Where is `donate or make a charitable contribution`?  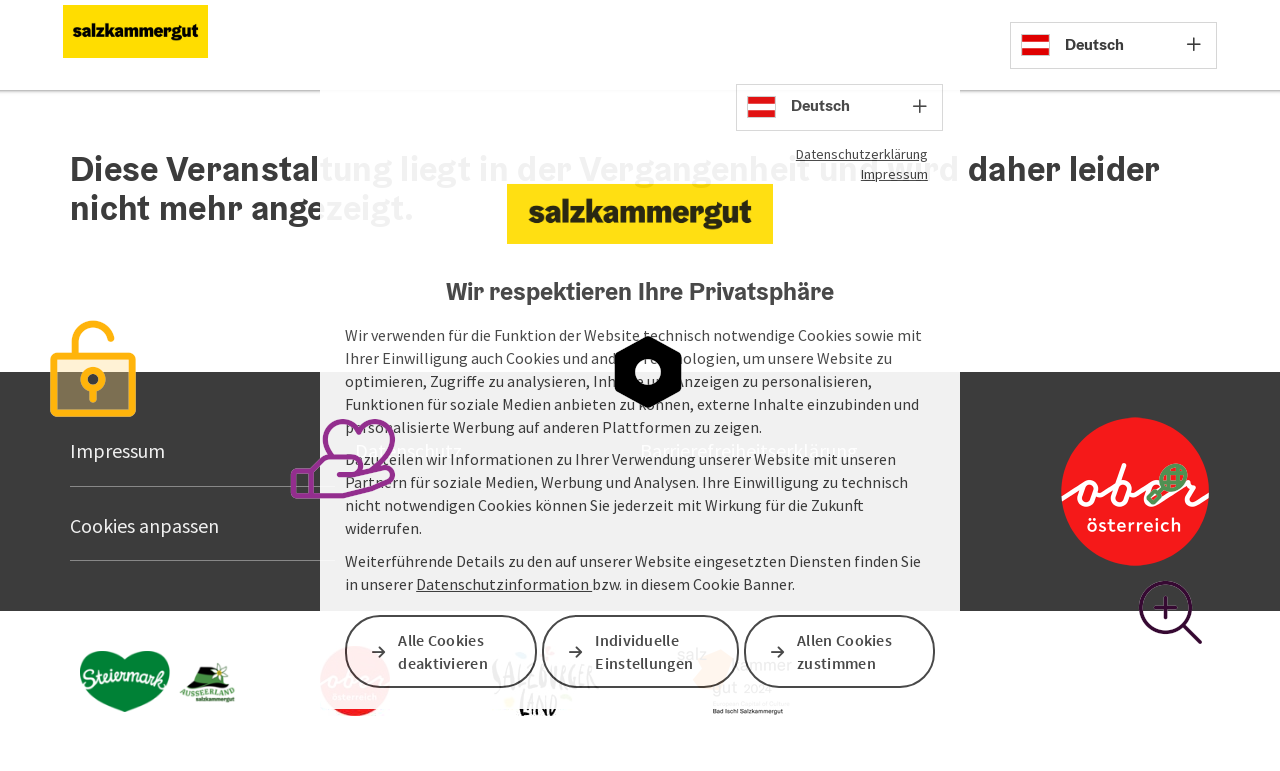
donate or make a charitable contribution is located at coordinates (346, 460).